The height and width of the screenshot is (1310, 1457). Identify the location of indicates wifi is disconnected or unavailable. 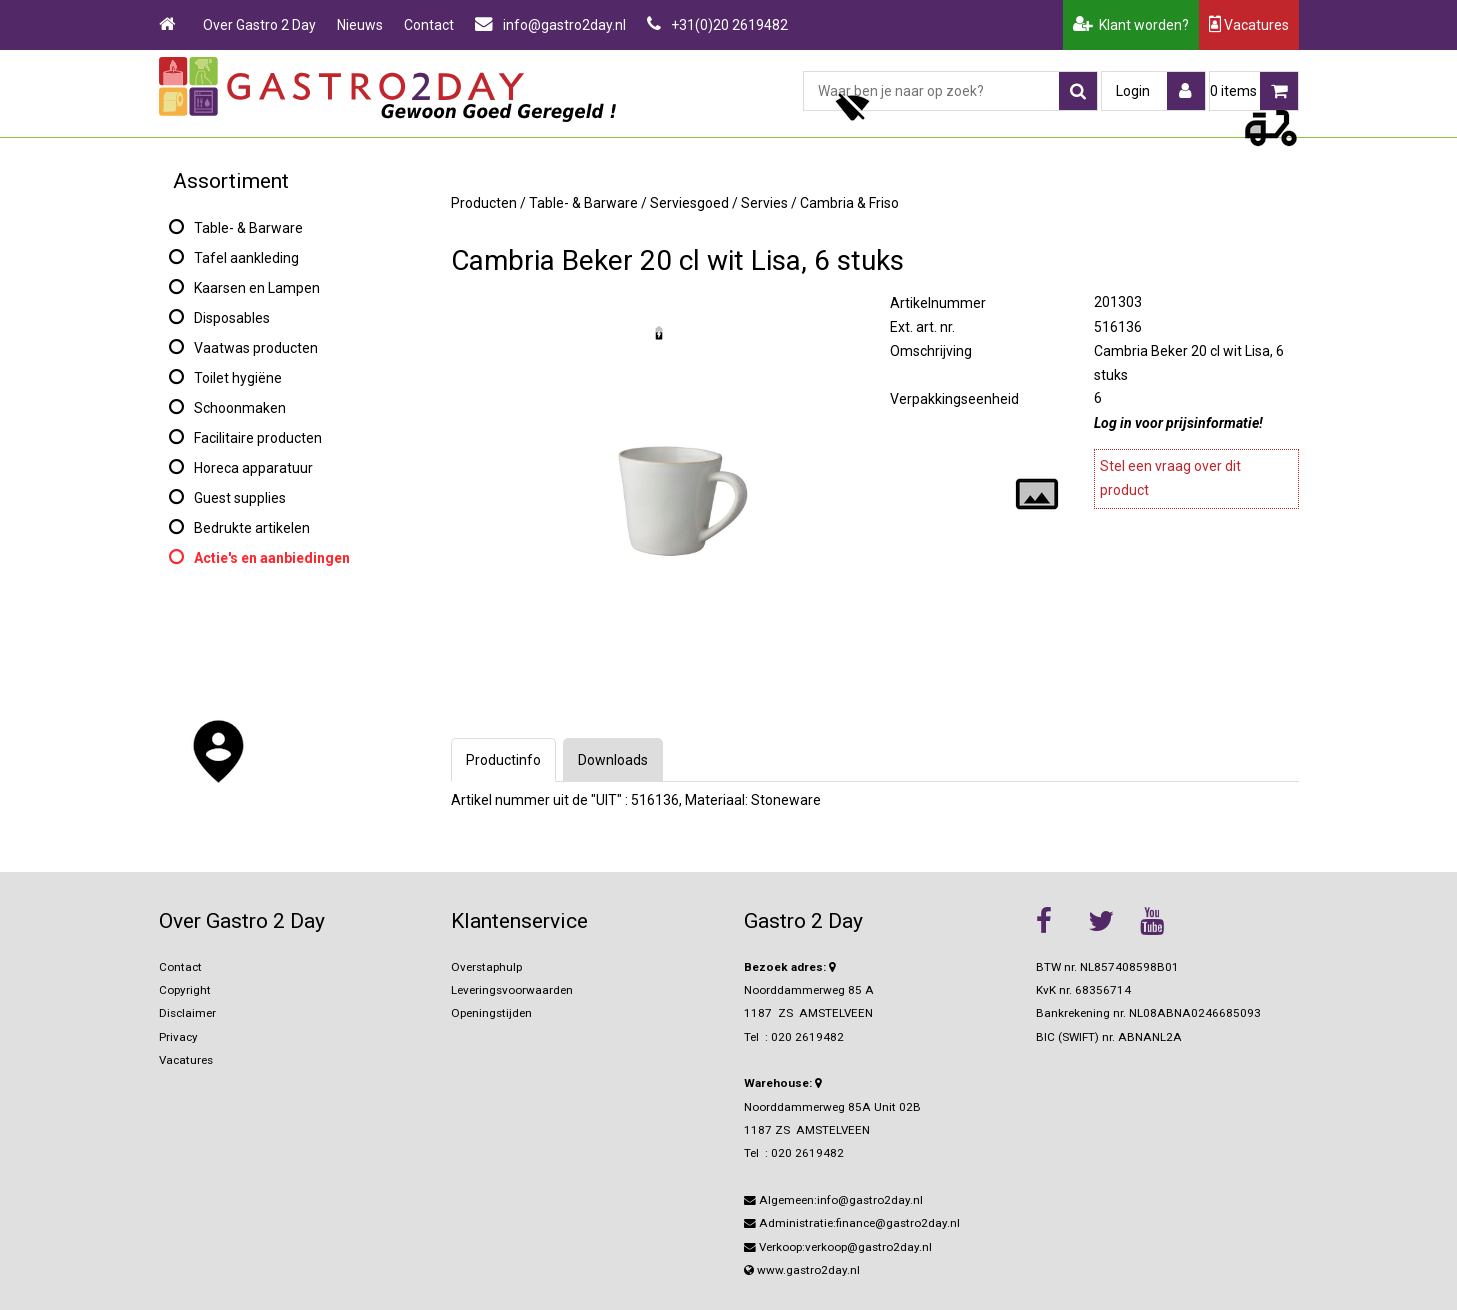
(852, 108).